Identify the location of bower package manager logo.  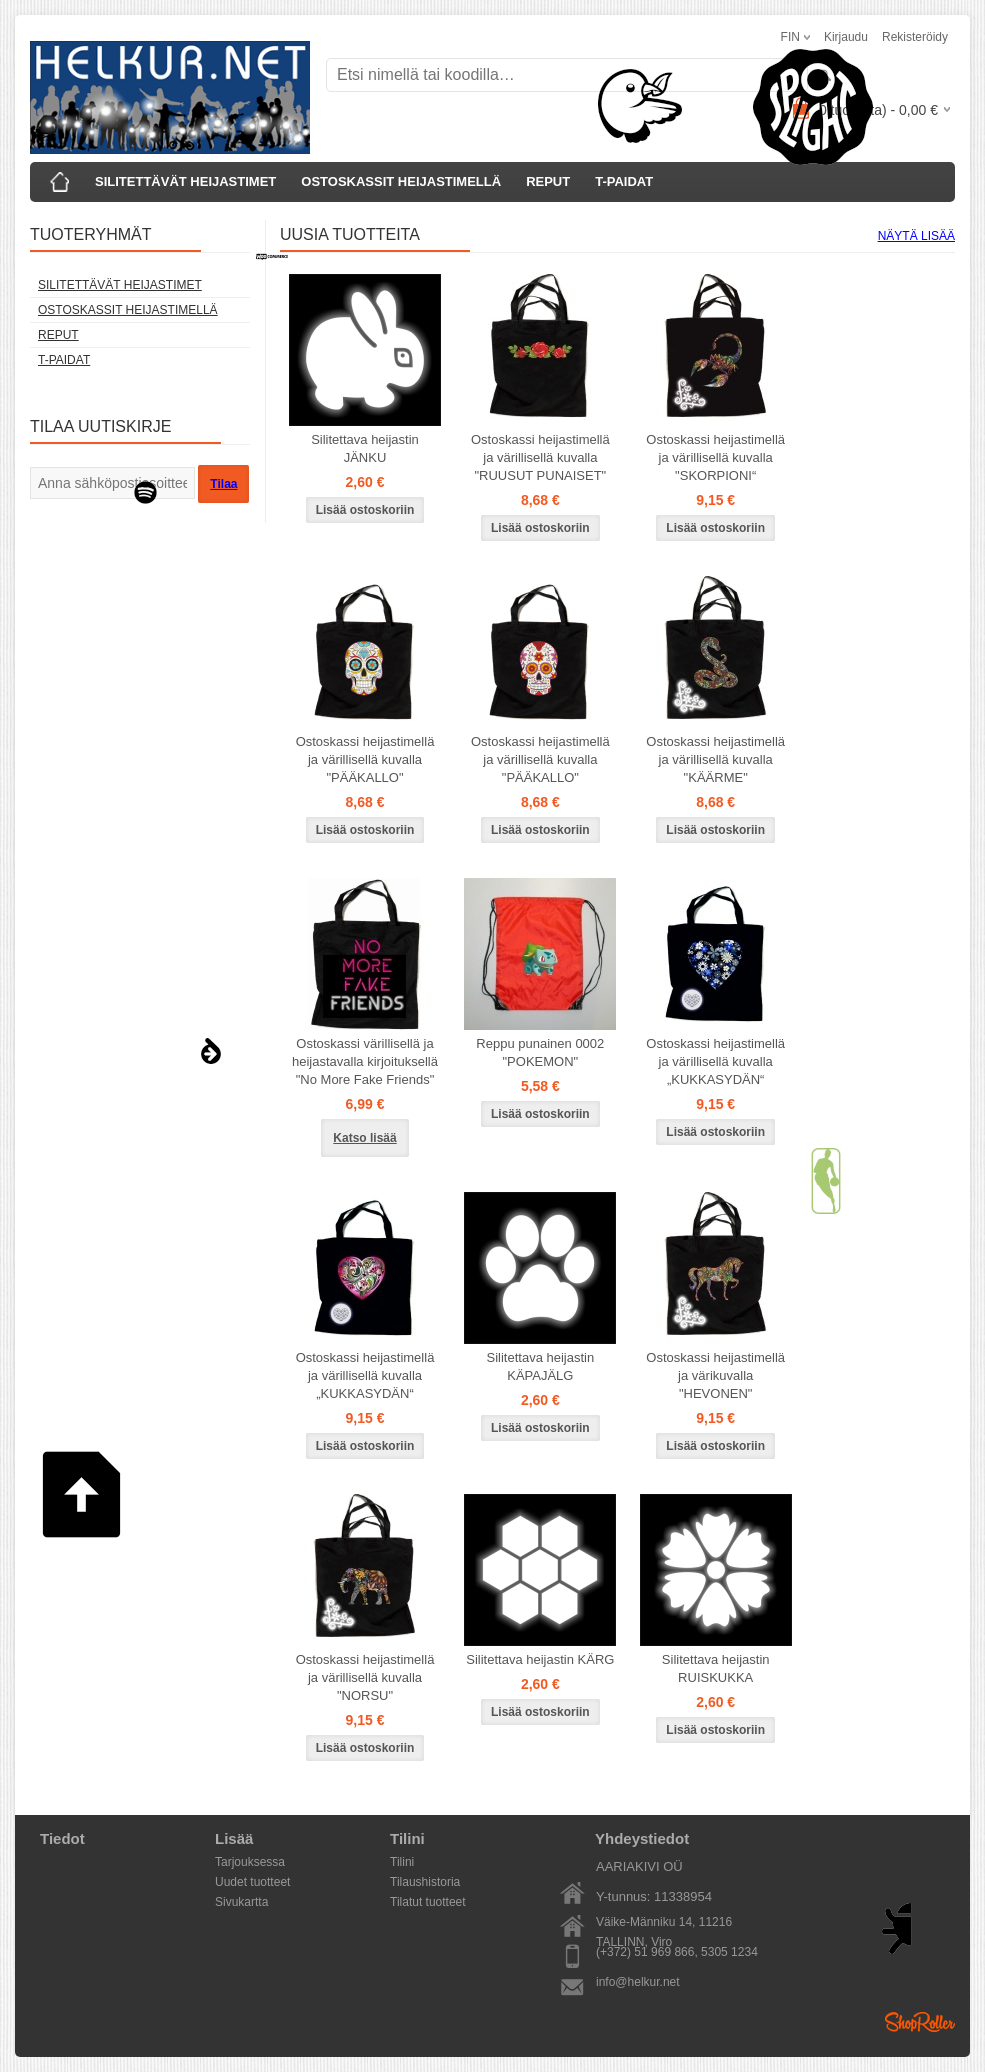
(640, 106).